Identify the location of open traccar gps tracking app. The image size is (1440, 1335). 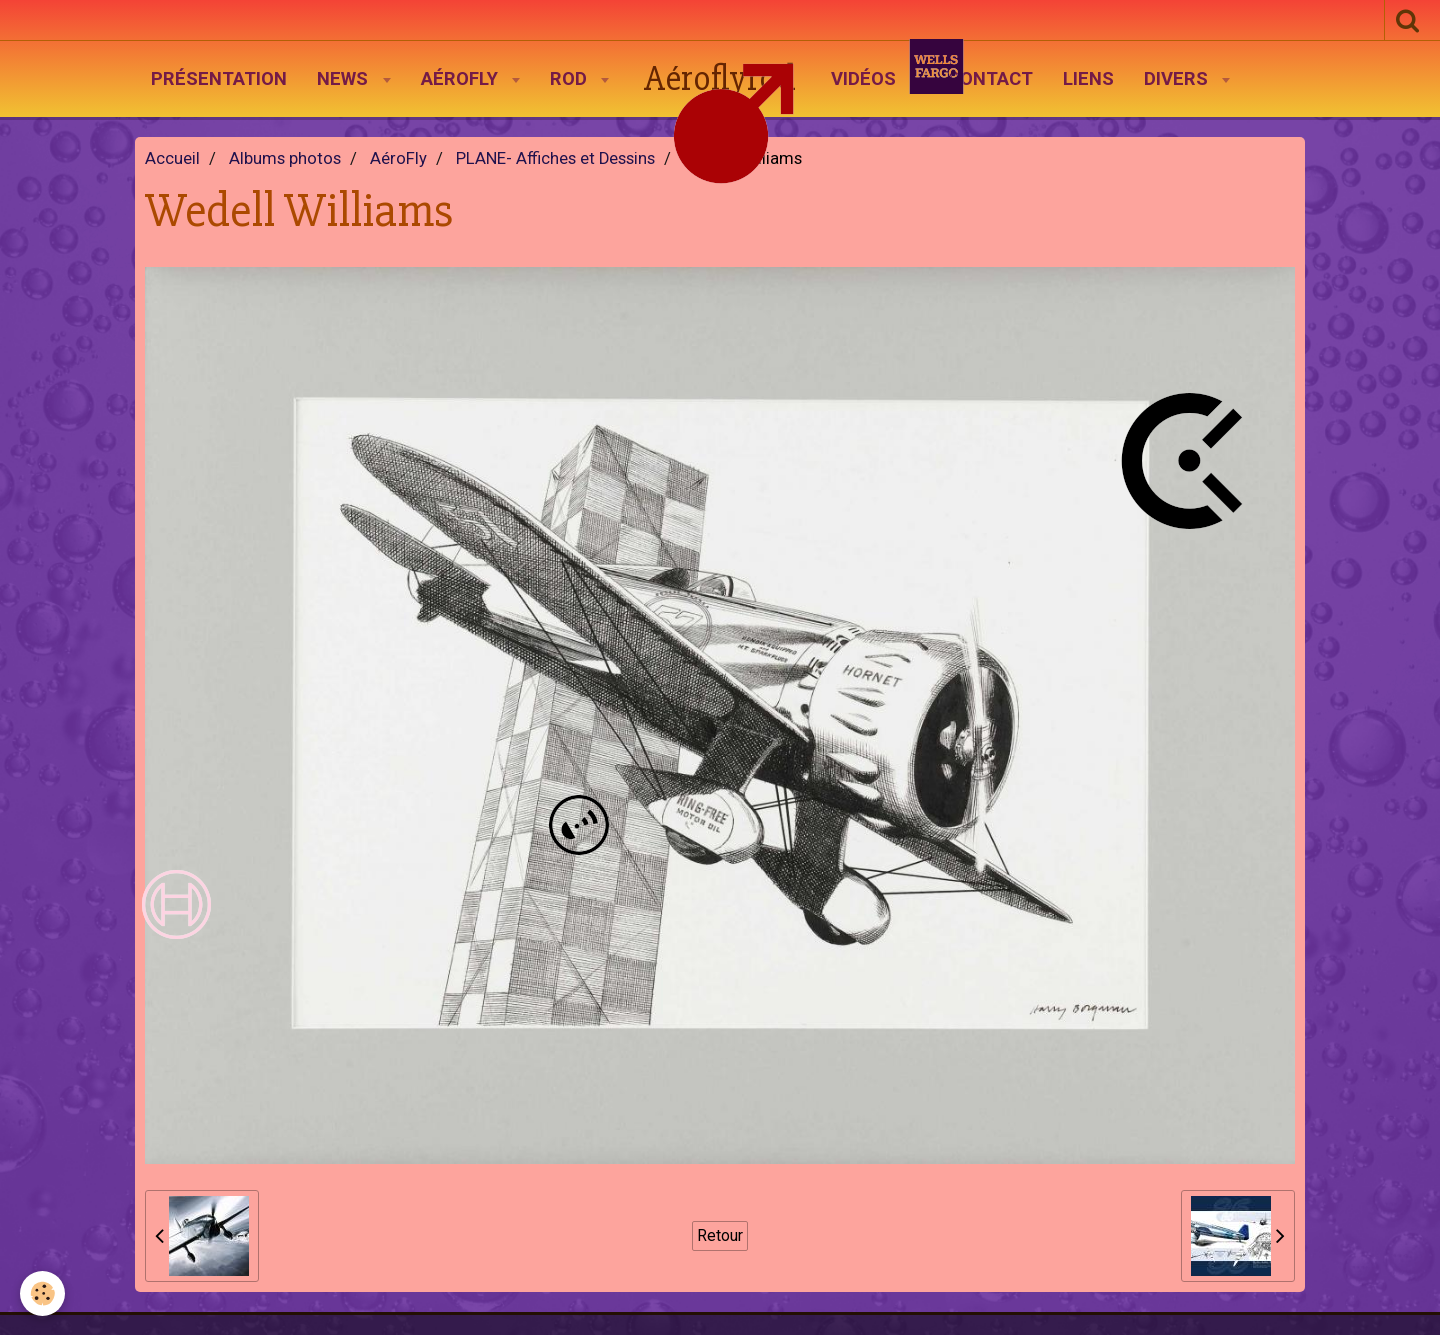
(579, 825).